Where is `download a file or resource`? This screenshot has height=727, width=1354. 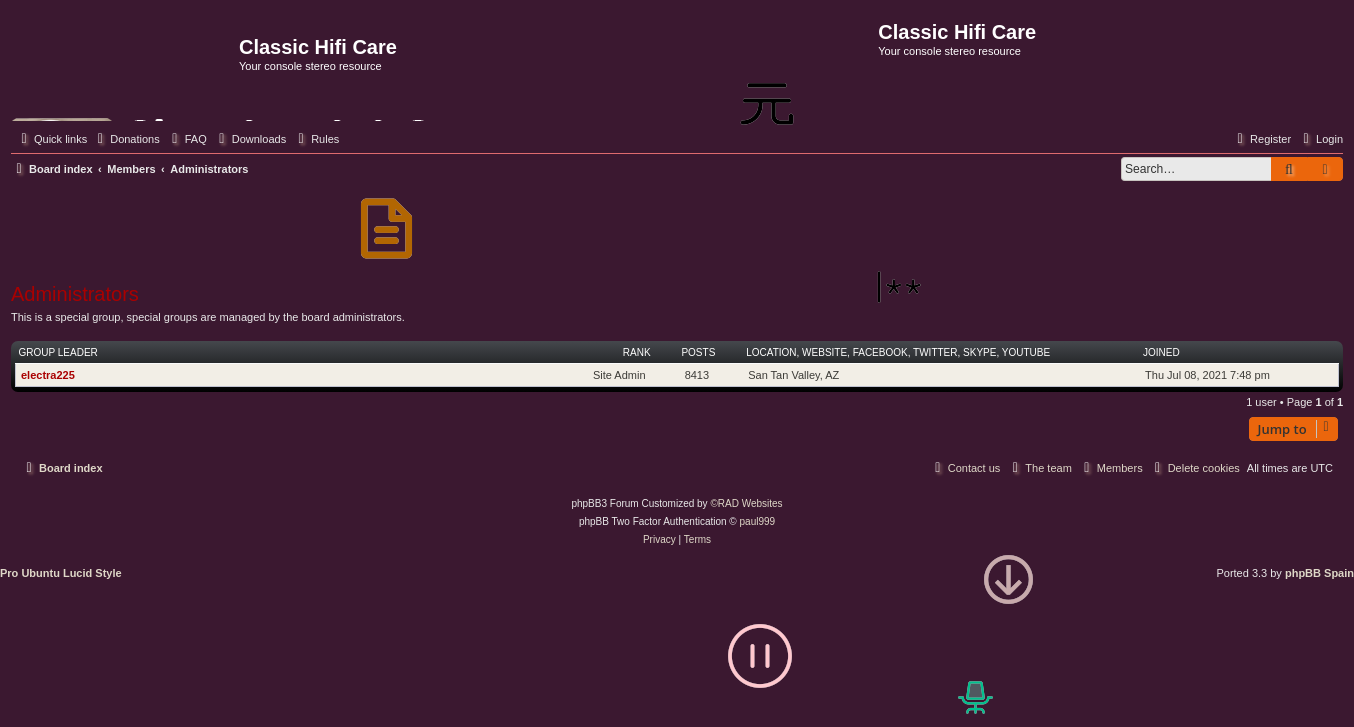
download a file or resource is located at coordinates (1008, 579).